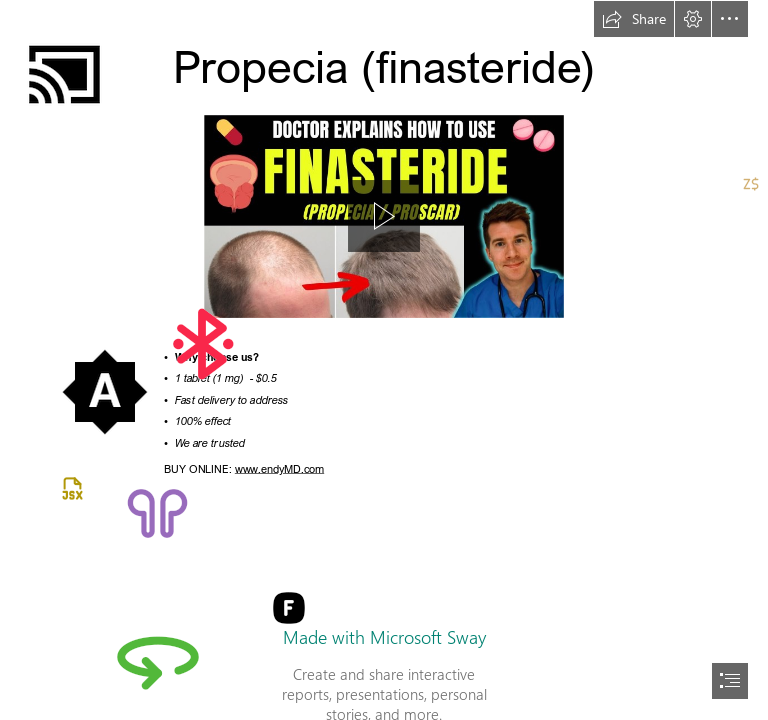 The width and height of the screenshot is (768, 720). Describe the element at coordinates (64, 74) in the screenshot. I see `indicates active casting connection to a display` at that location.